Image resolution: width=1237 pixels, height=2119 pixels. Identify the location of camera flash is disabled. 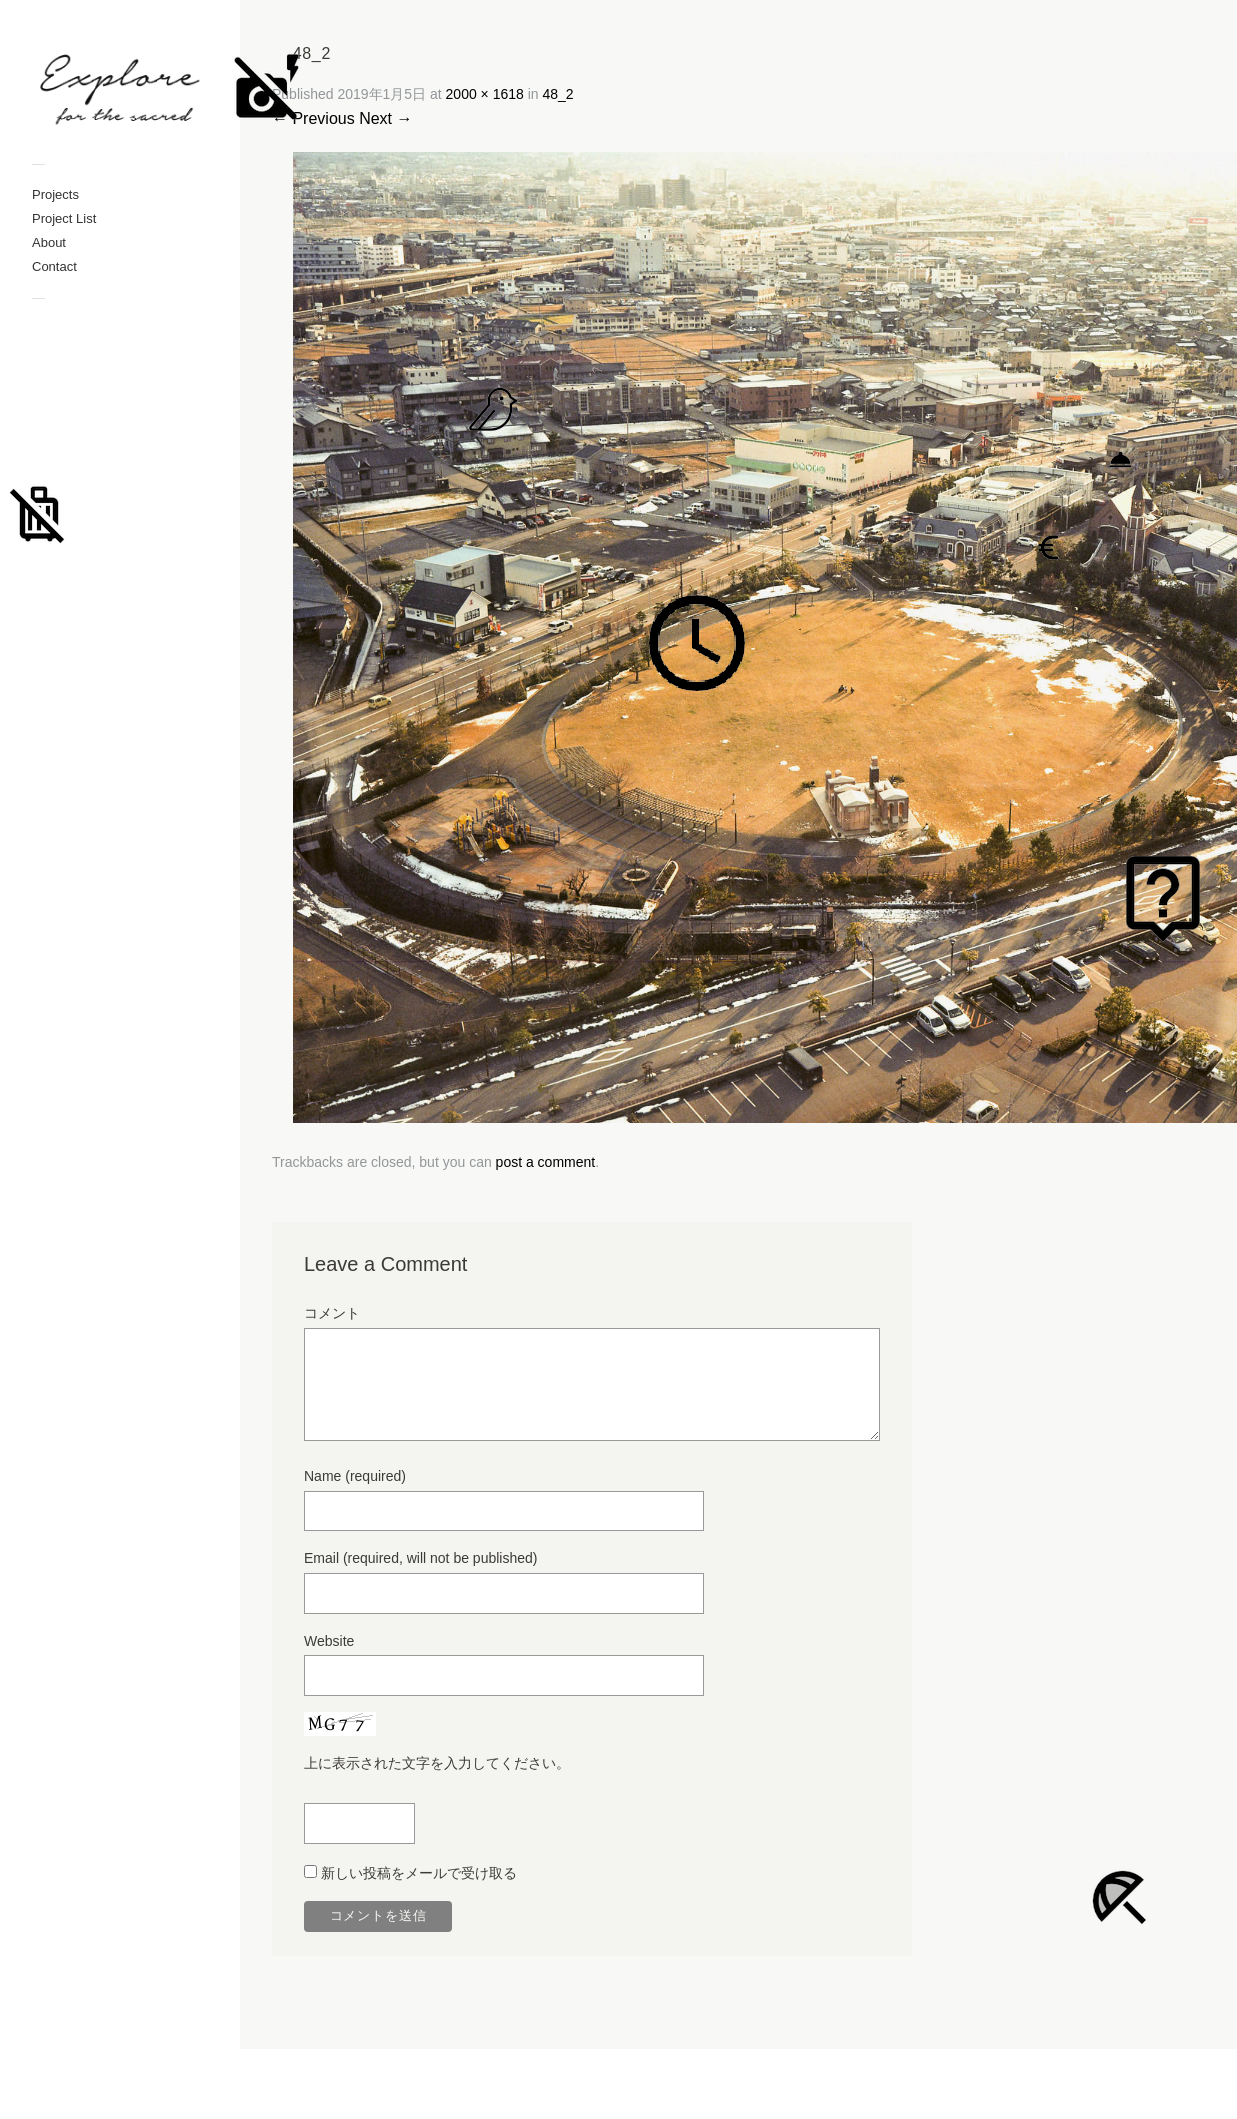
(268, 86).